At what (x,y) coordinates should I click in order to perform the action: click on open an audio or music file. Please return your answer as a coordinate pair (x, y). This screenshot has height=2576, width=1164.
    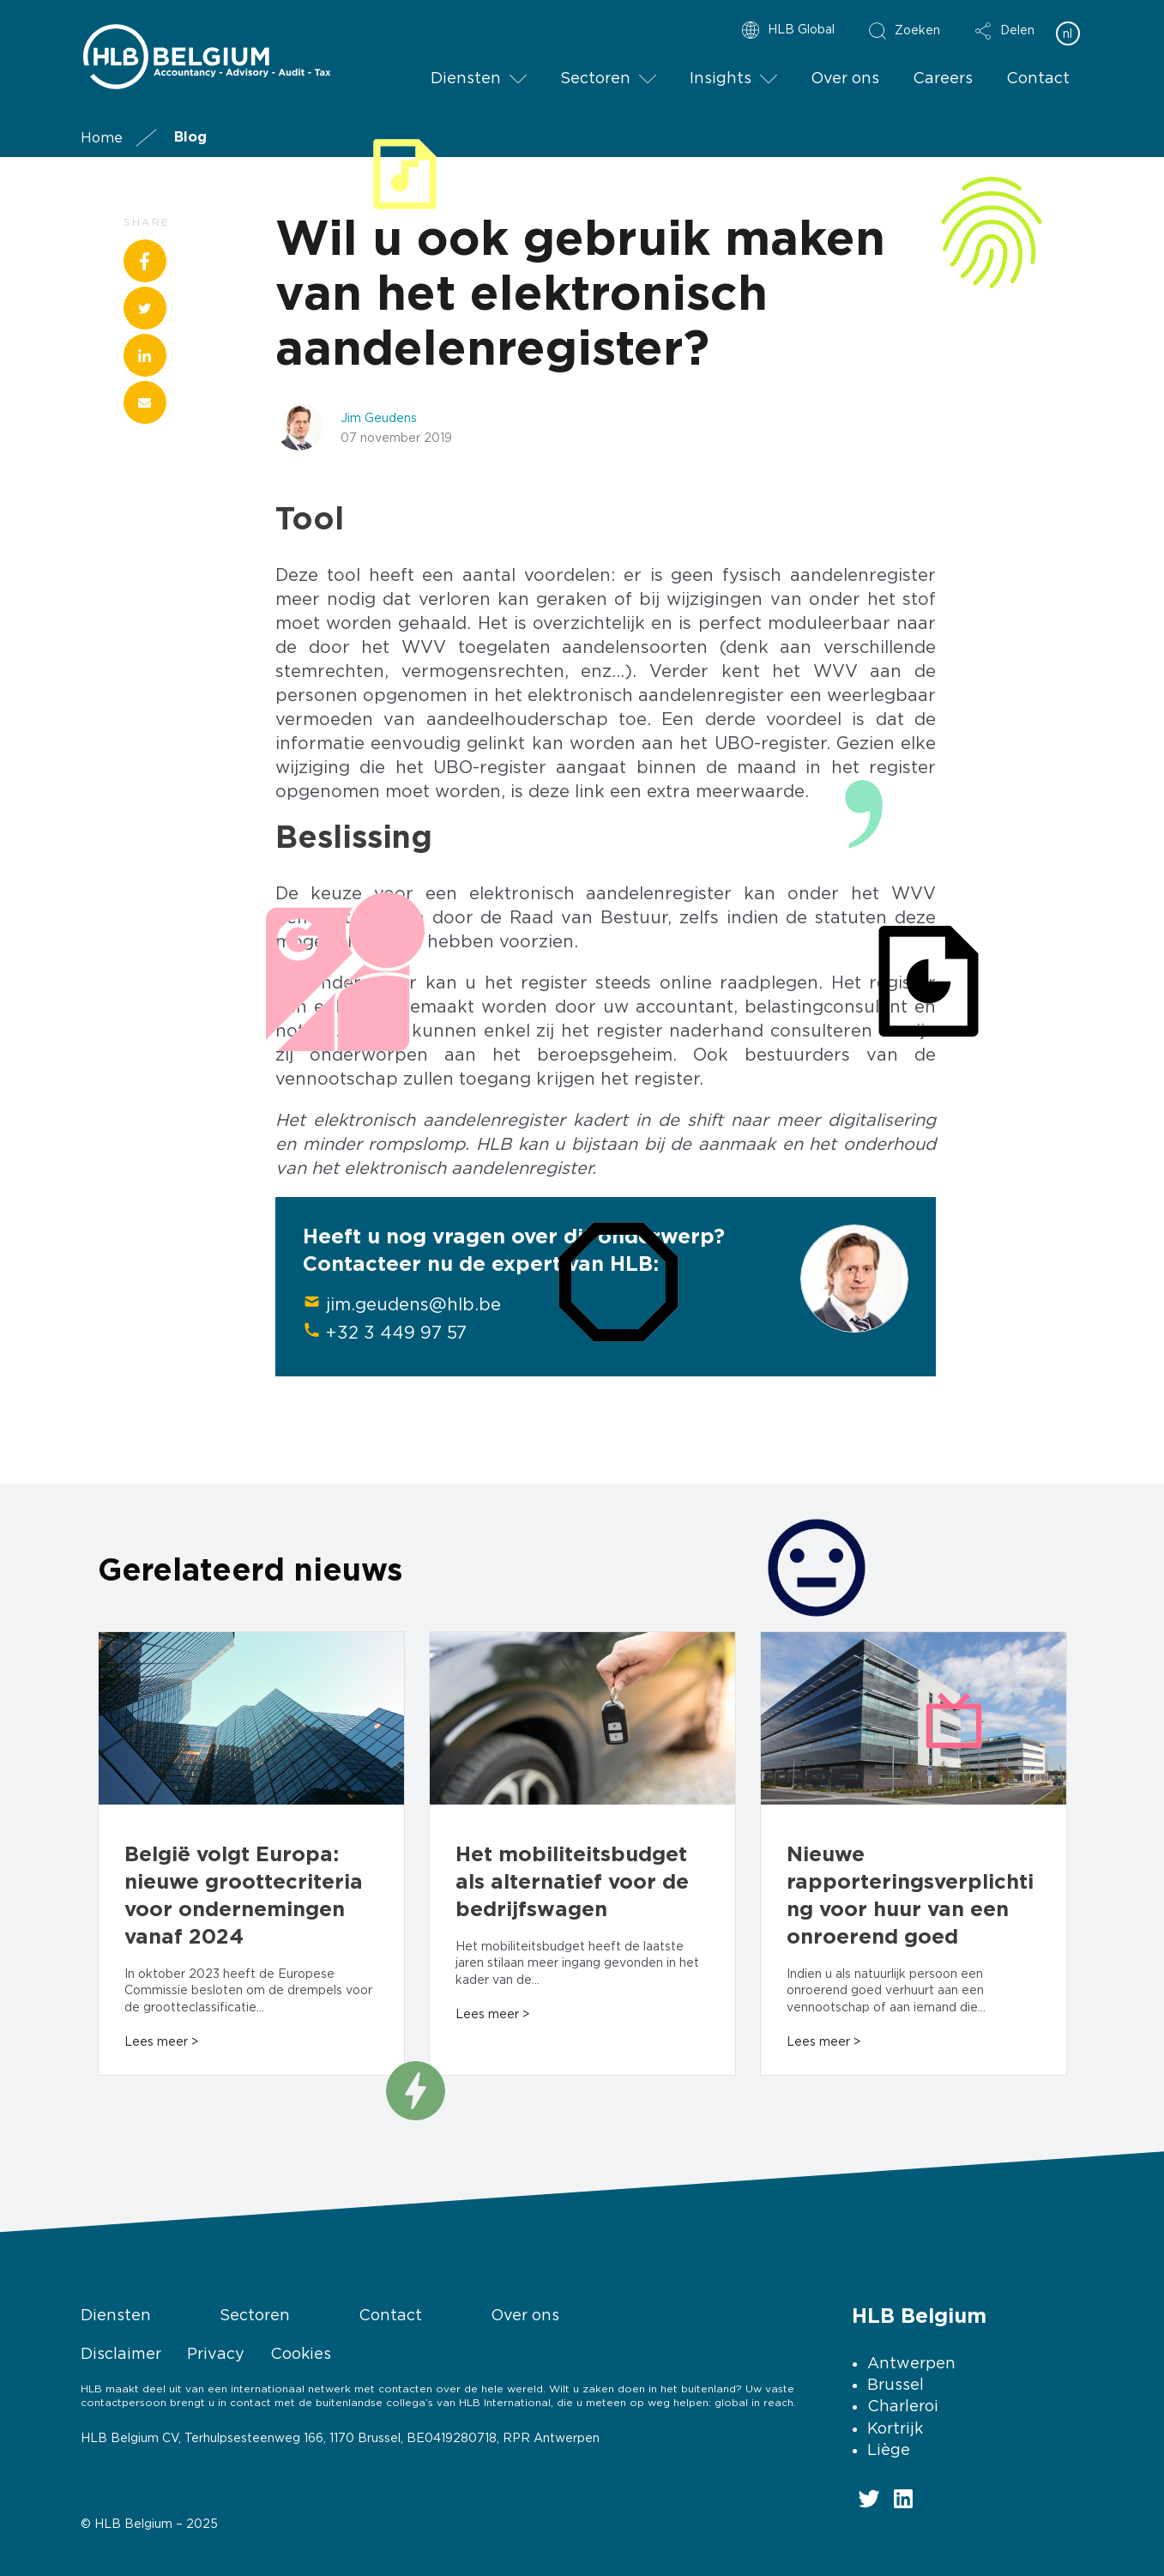
    Looking at the image, I should click on (405, 174).